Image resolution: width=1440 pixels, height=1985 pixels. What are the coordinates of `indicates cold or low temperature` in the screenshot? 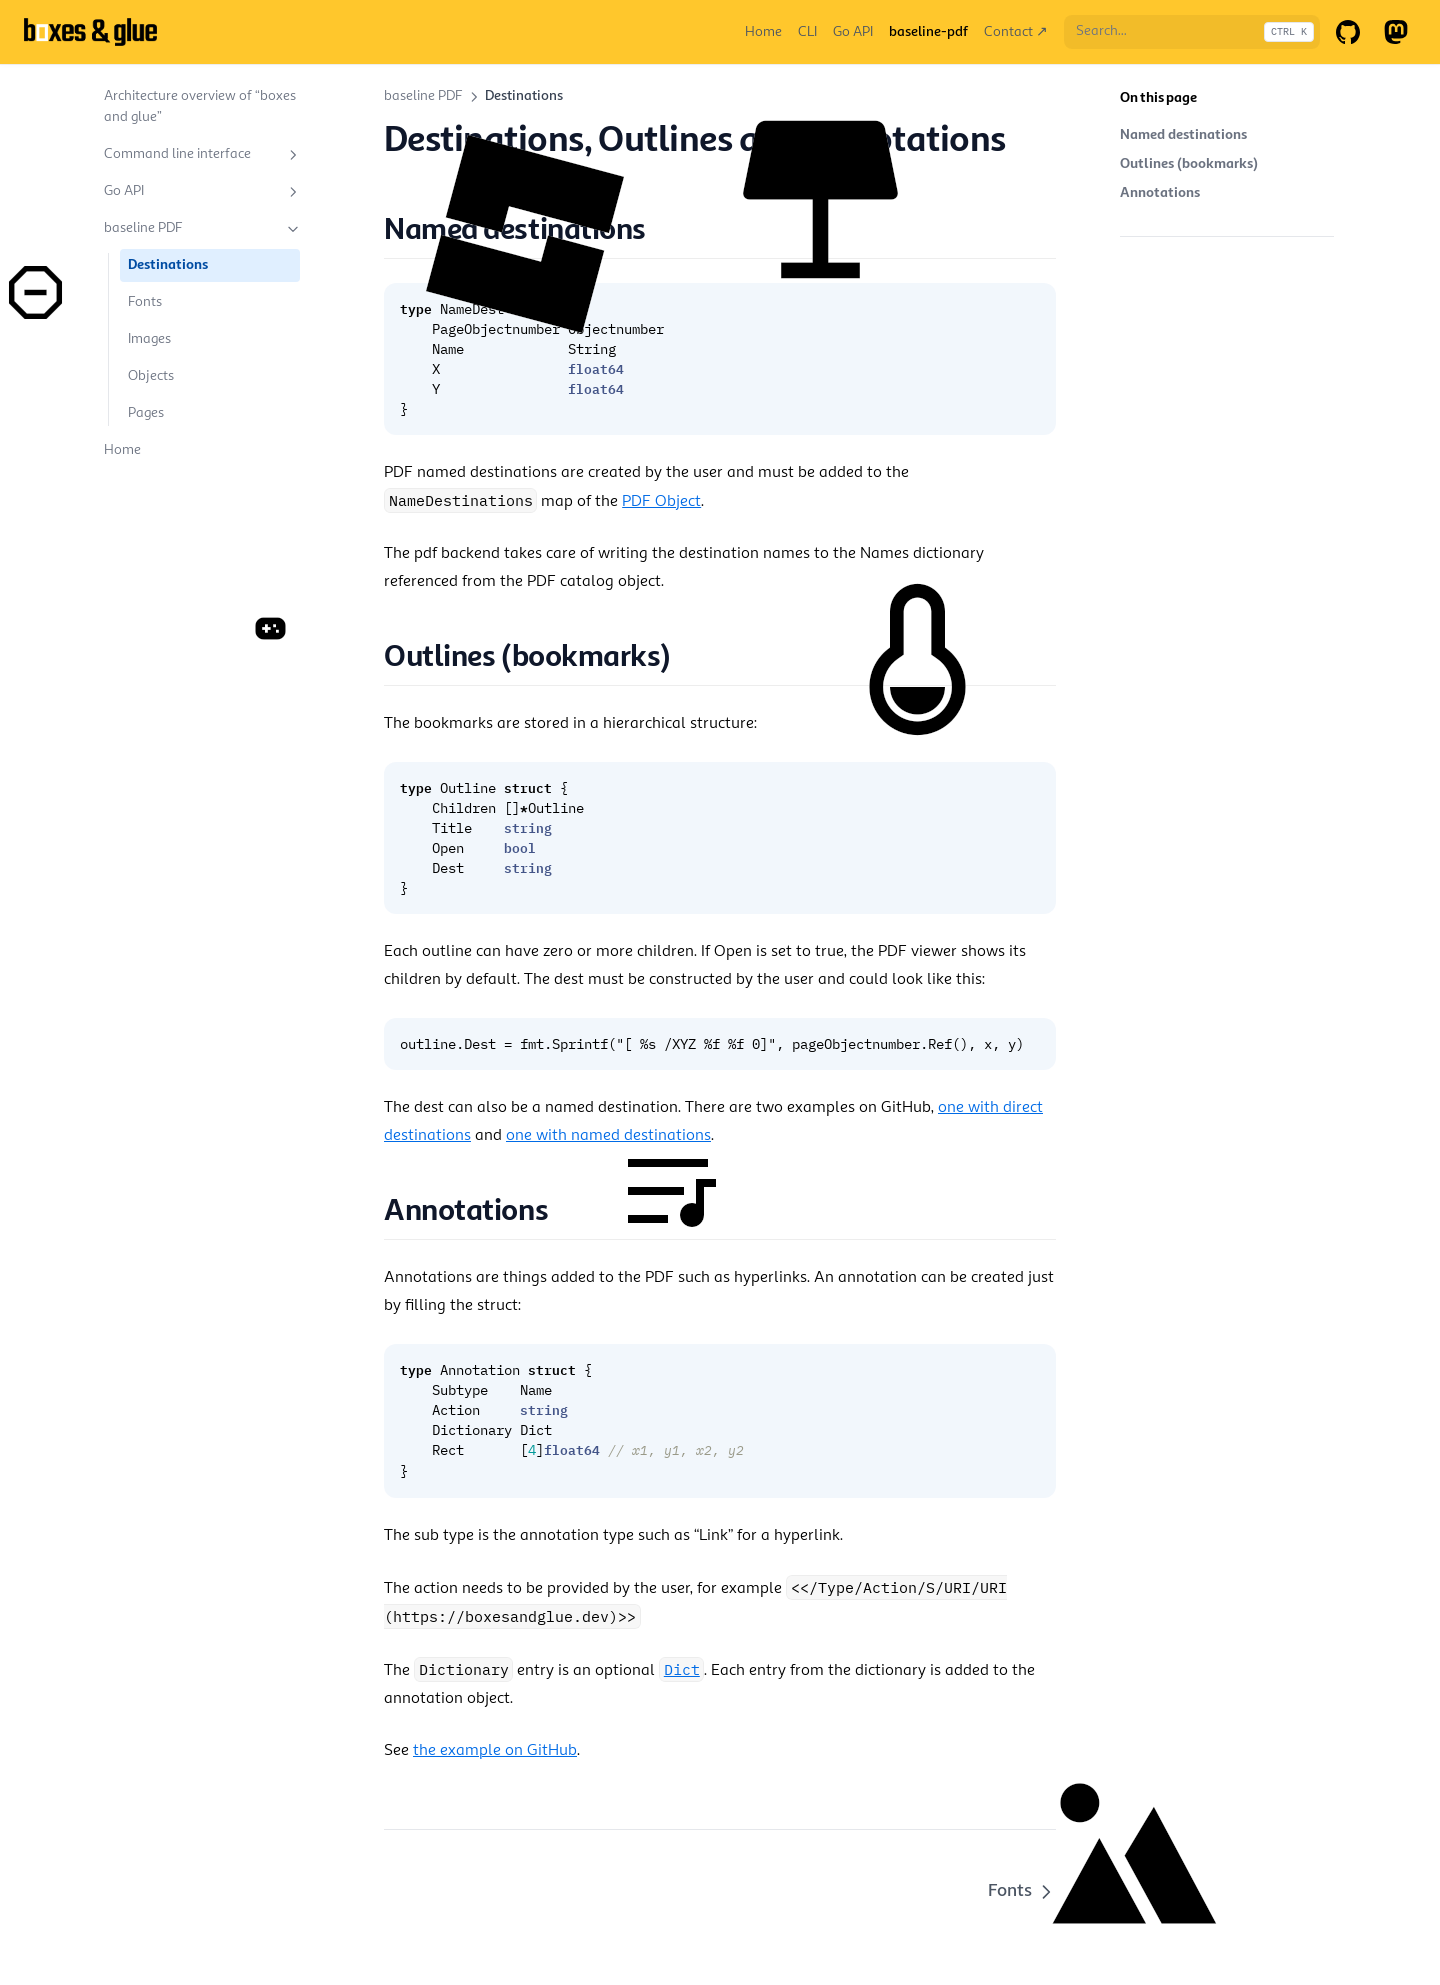 It's located at (917, 659).